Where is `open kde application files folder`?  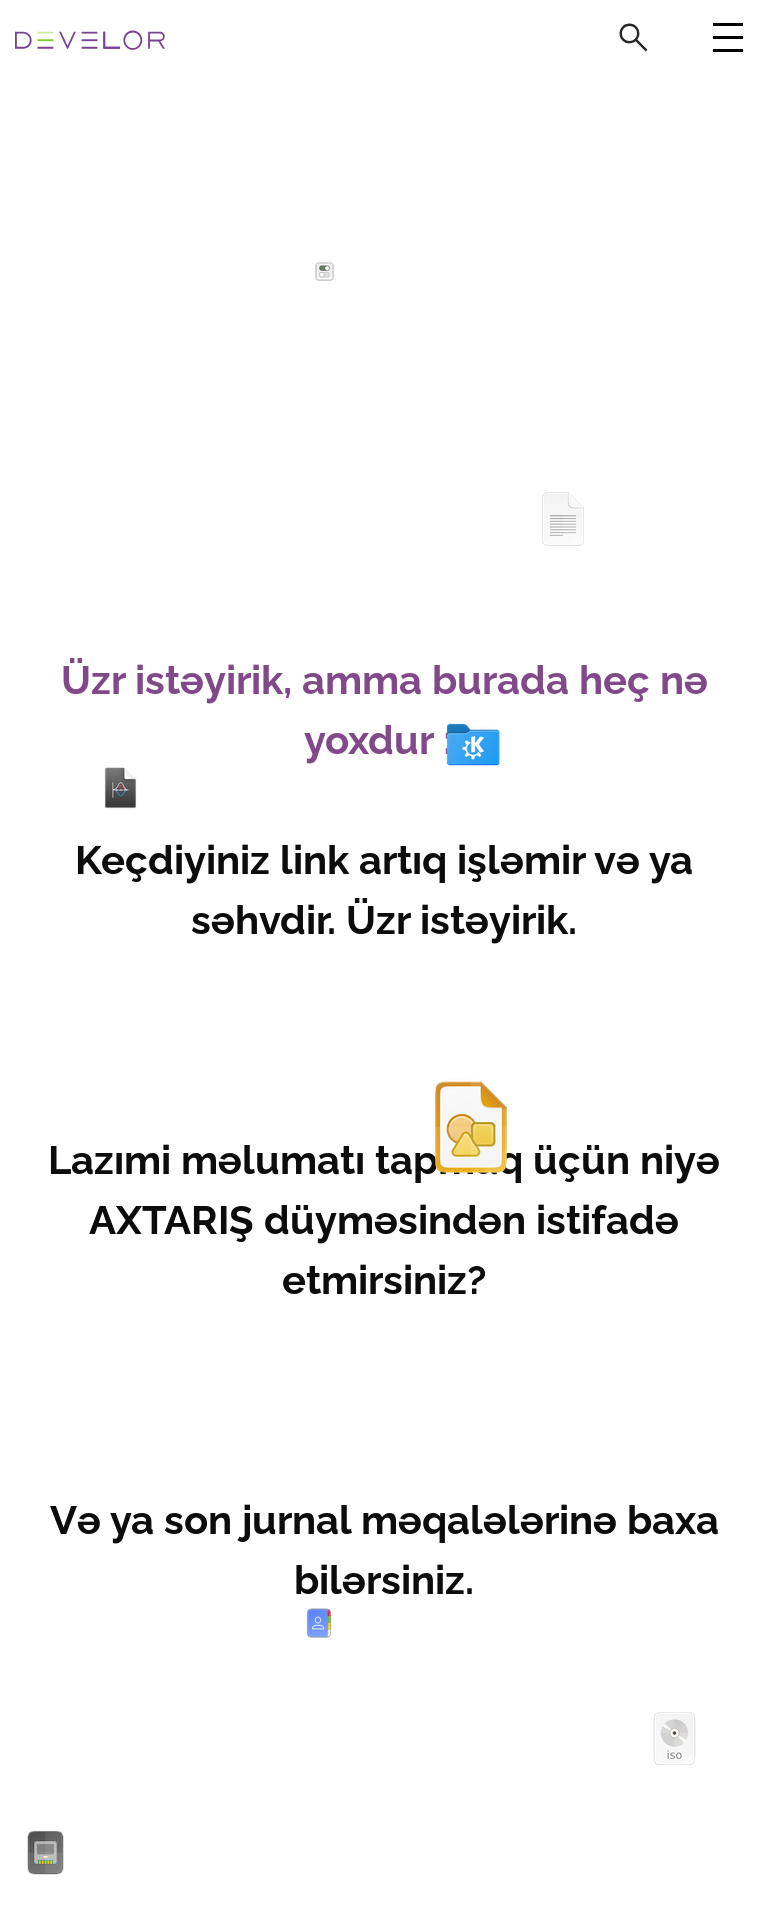 open kde application files folder is located at coordinates (473, 746).